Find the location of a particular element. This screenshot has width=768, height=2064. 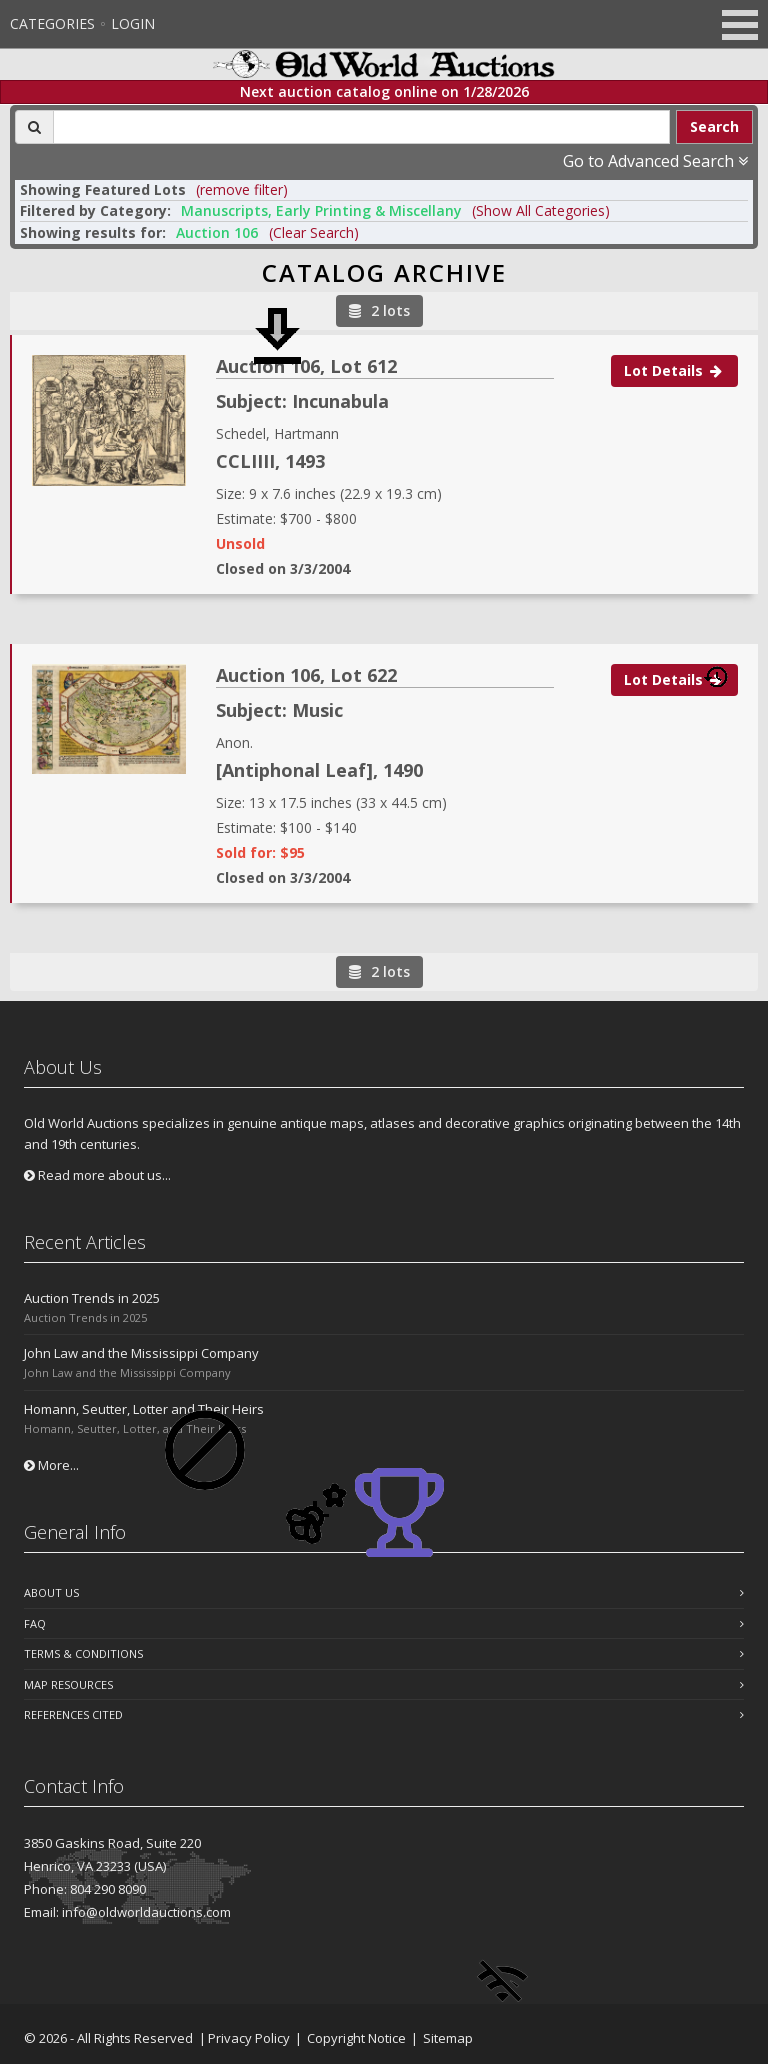

indicates wifi is disabled or disconnected is located at coordinates (502, 1983).